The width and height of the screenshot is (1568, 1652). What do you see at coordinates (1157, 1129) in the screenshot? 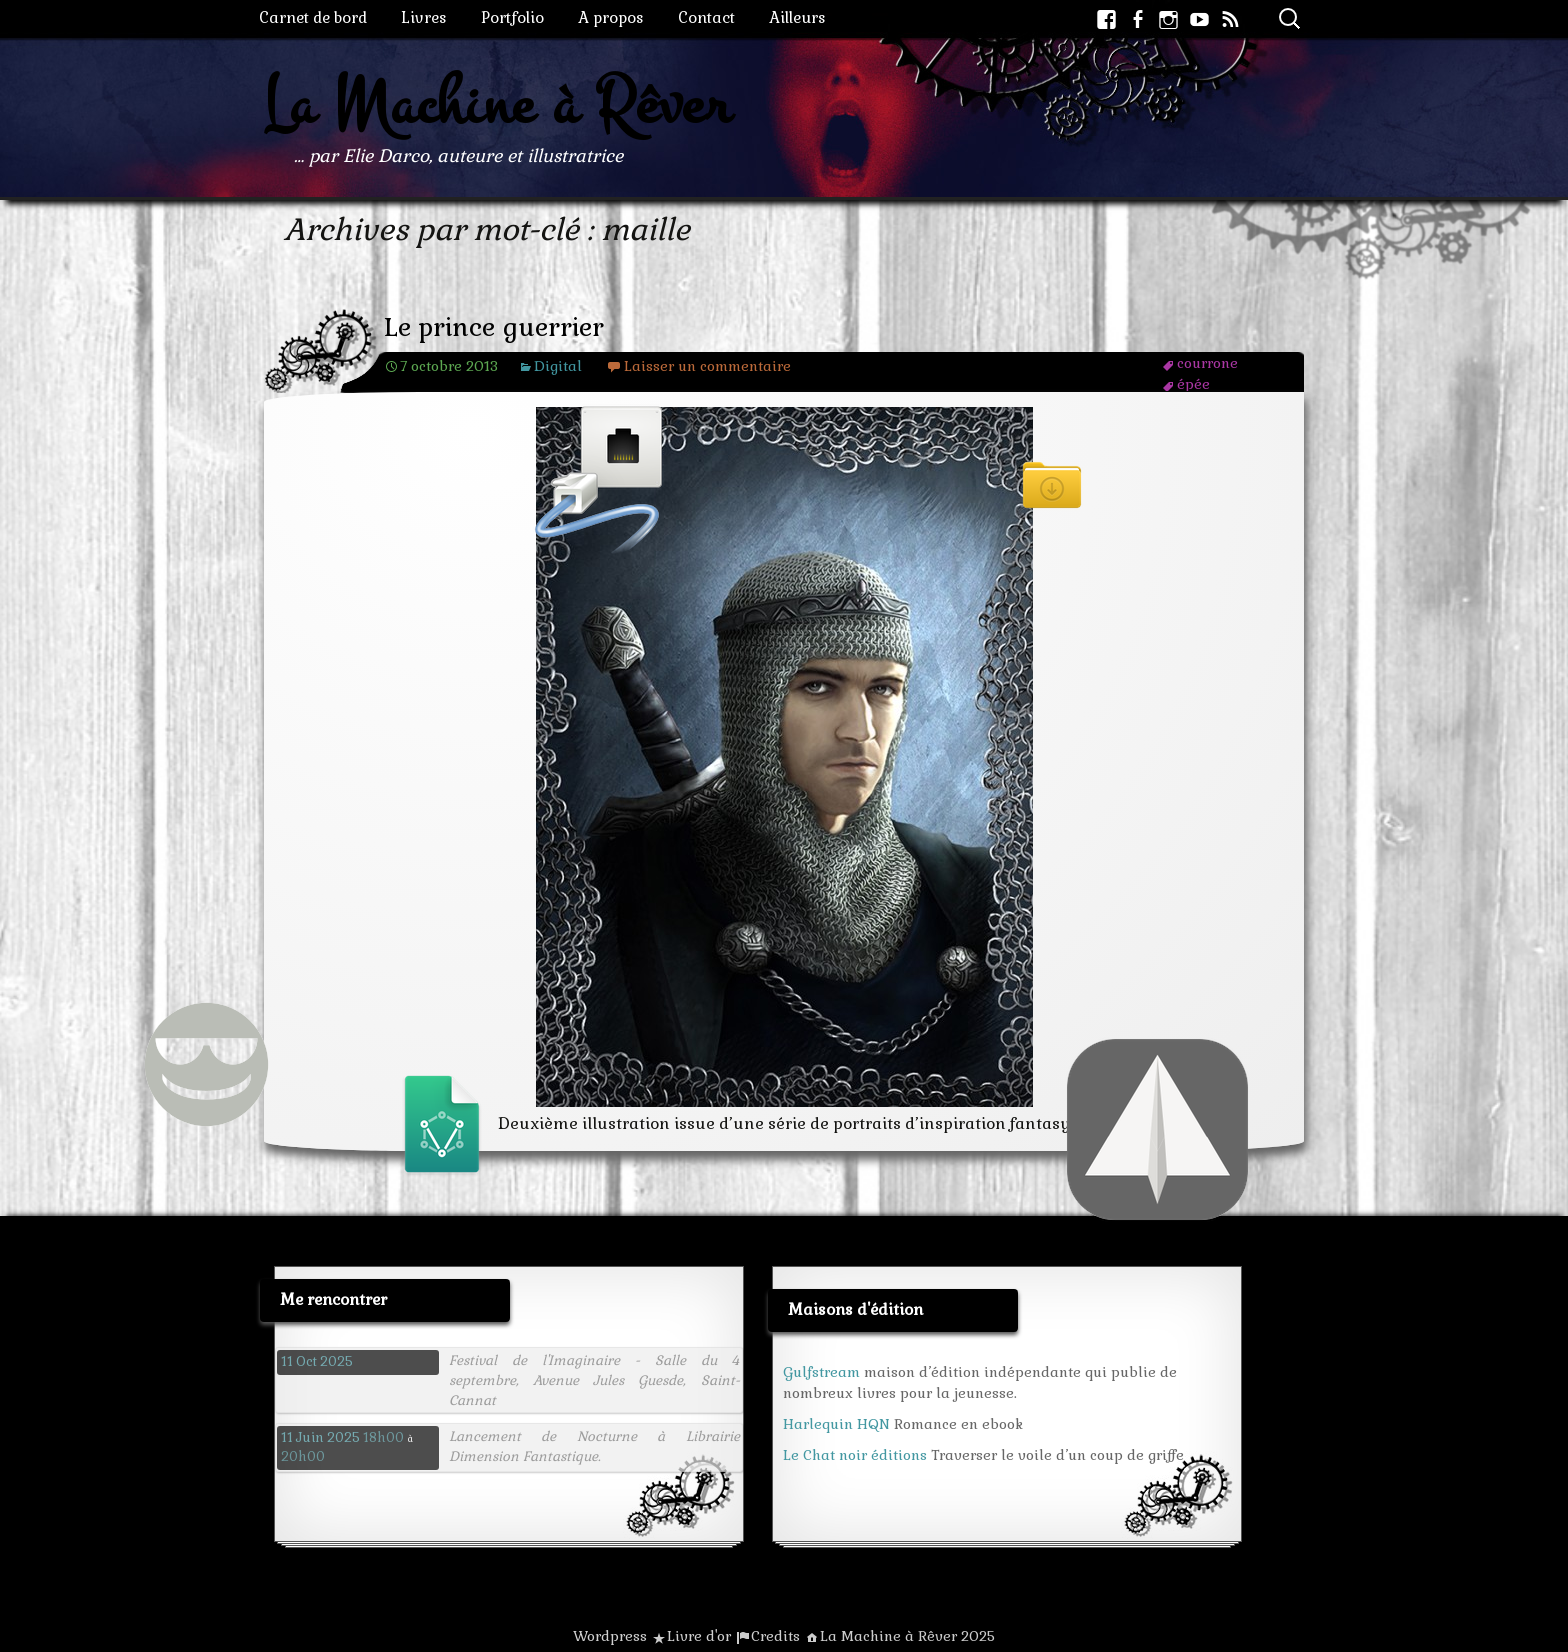
I see `send or share content` at bounding box center [1157, 1129].